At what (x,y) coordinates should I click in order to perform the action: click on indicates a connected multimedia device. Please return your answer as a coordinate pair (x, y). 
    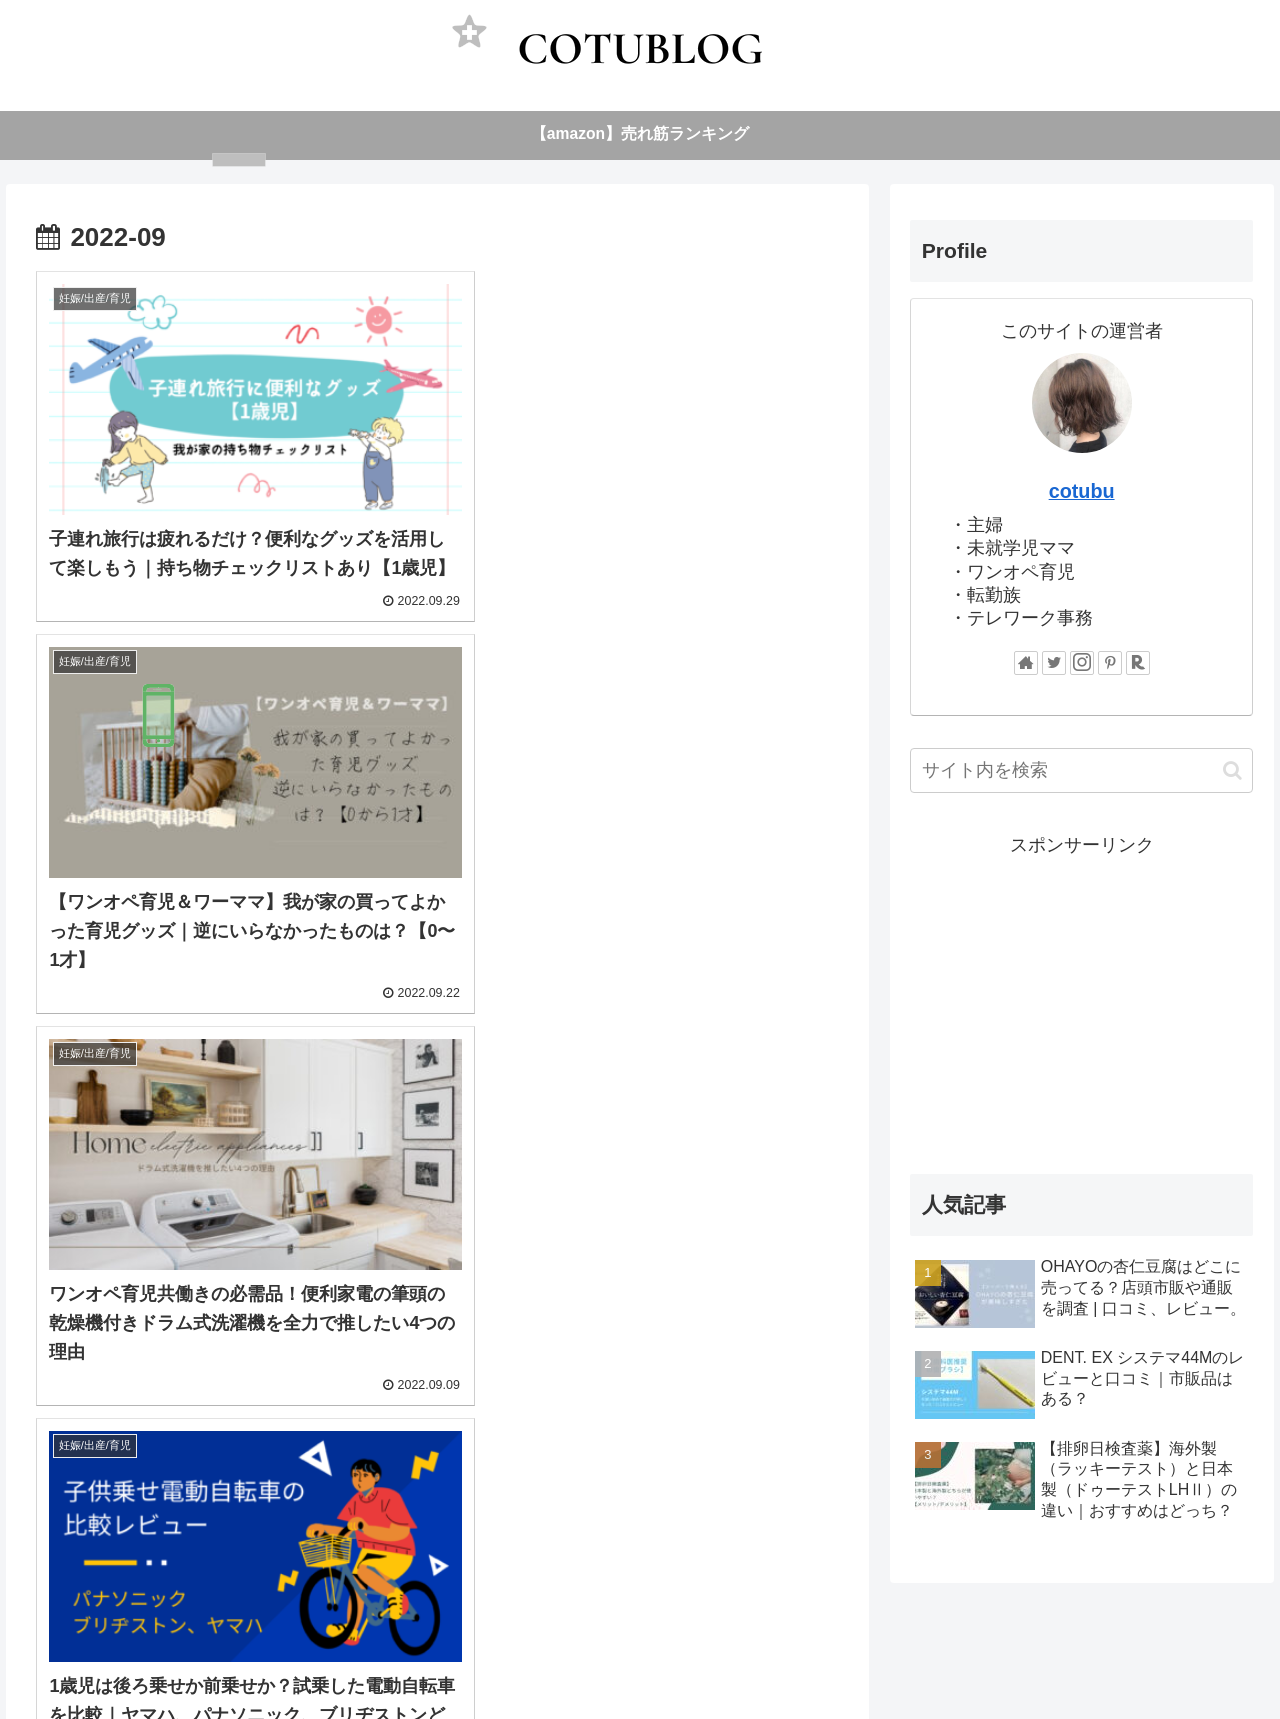
    Looking at the image, I should click on (158, 715).